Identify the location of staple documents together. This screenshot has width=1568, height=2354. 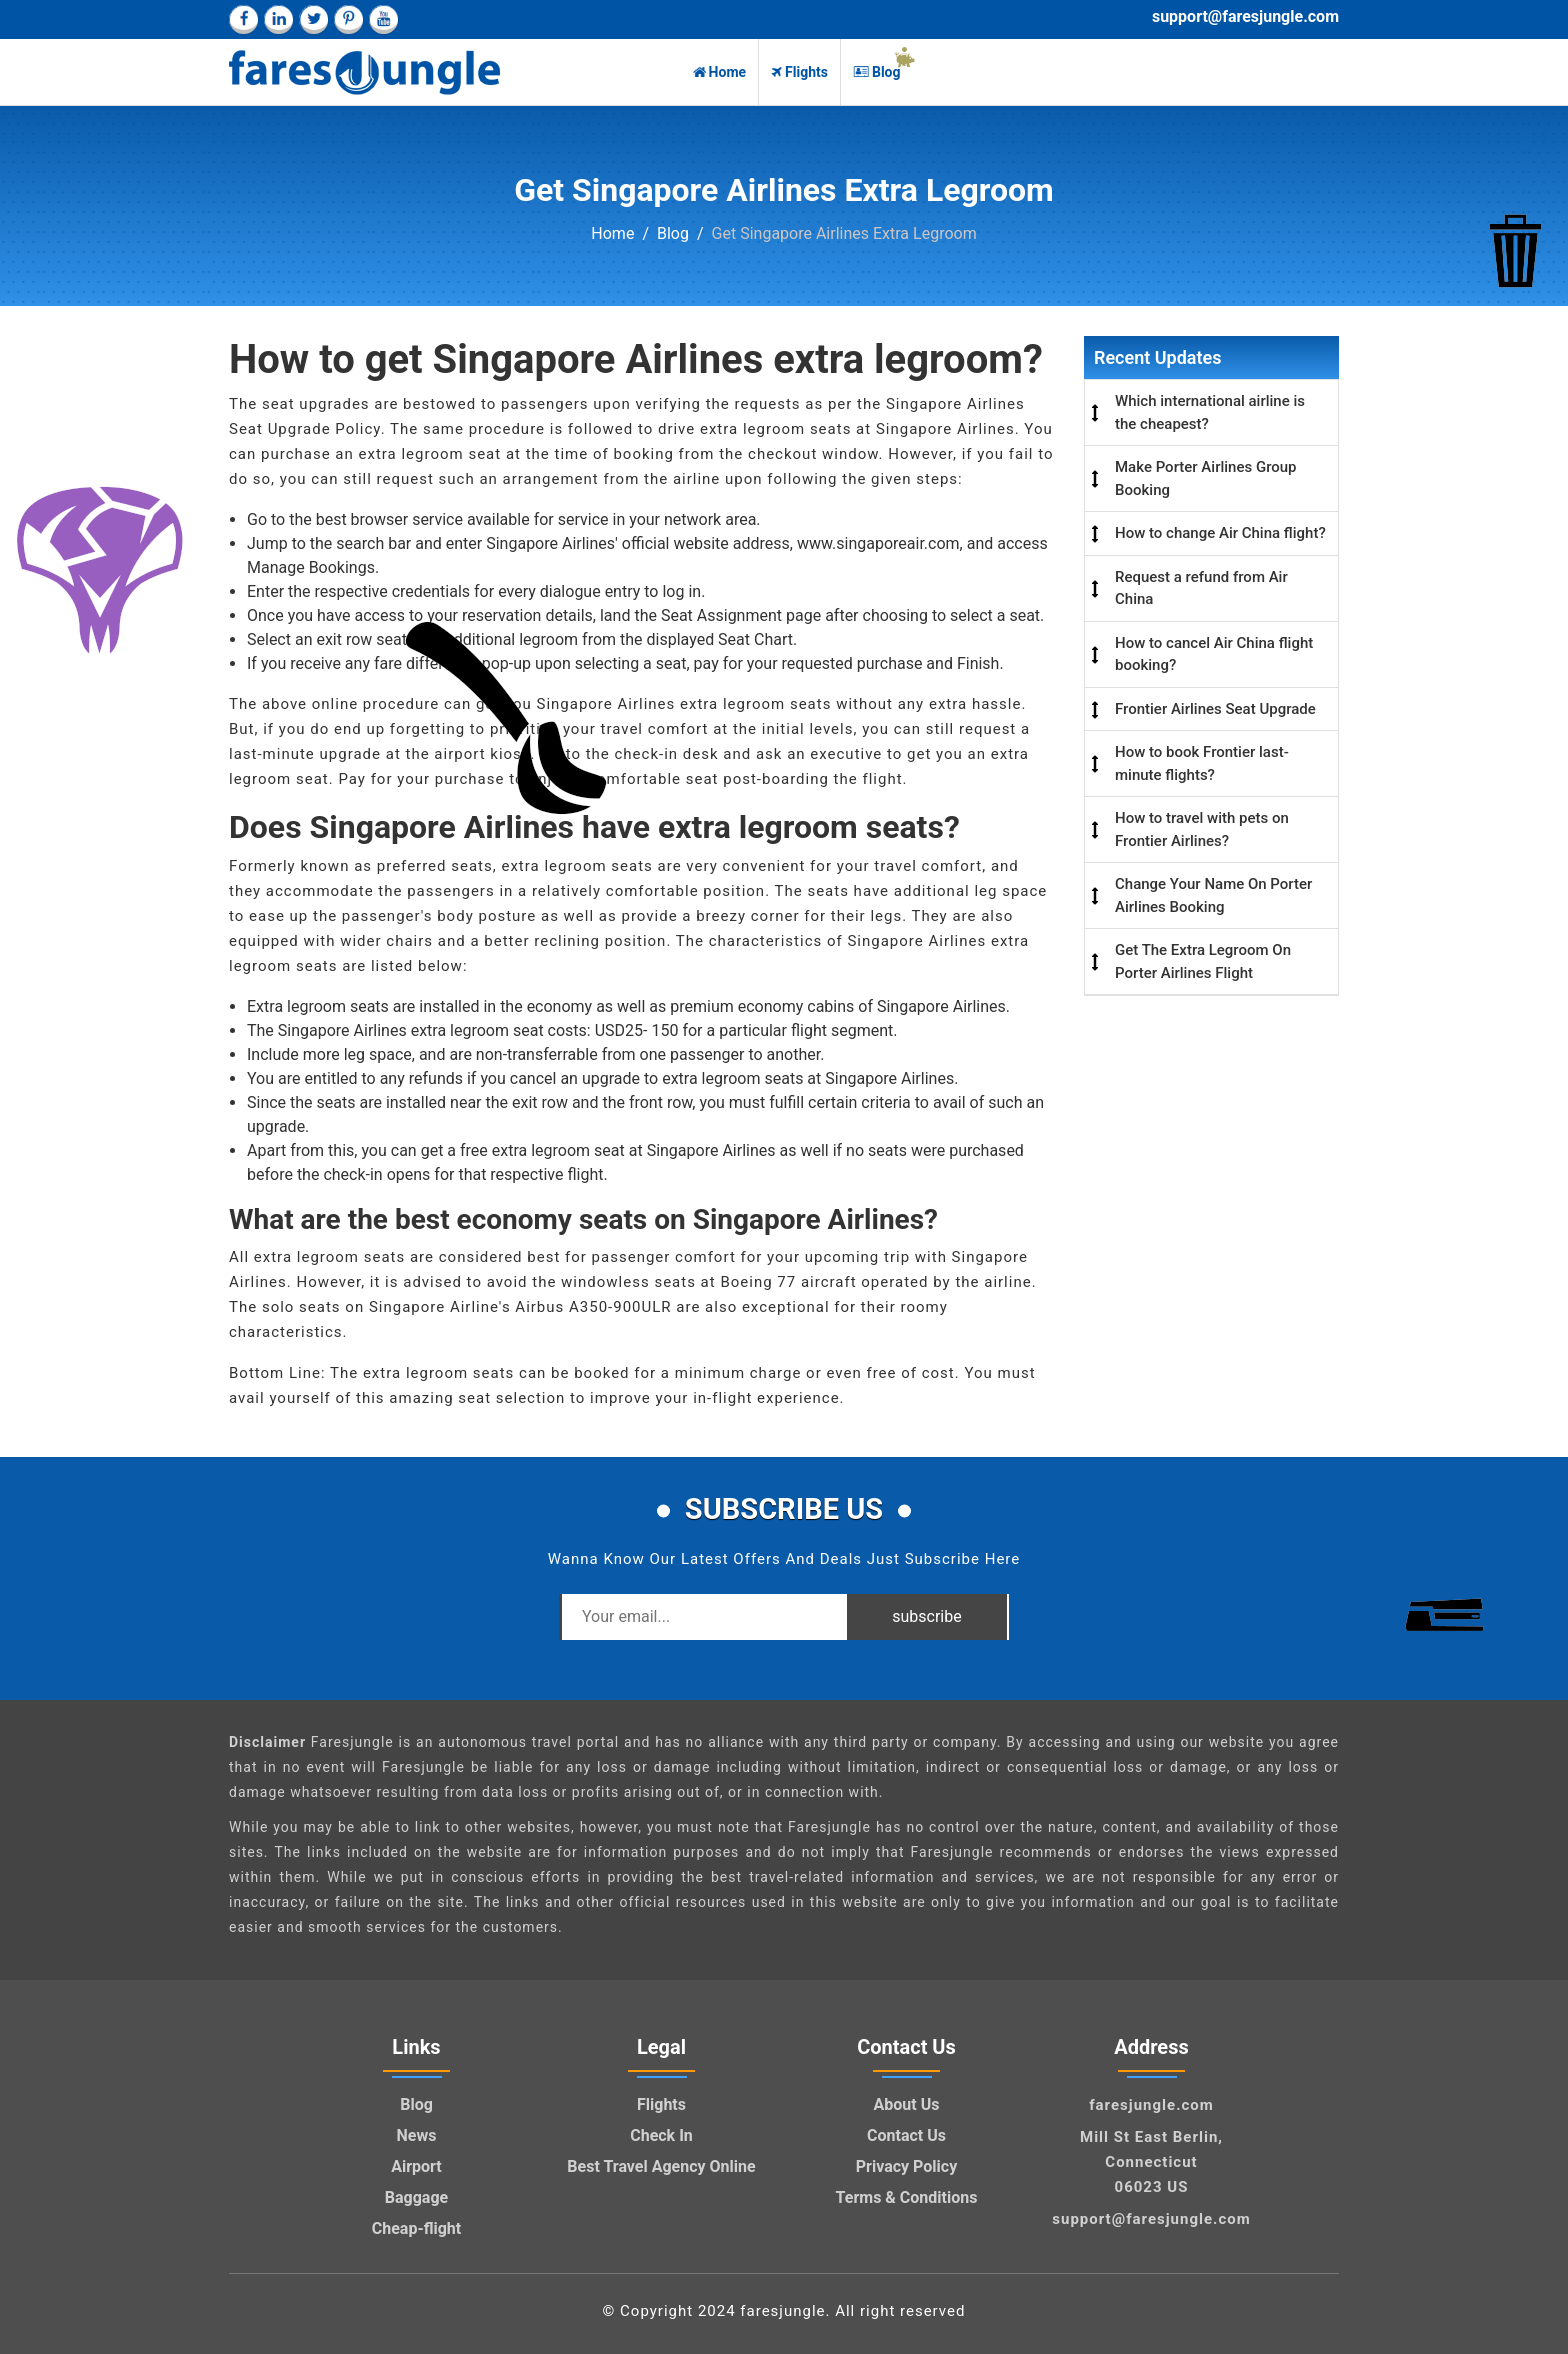
(1444, 1608).